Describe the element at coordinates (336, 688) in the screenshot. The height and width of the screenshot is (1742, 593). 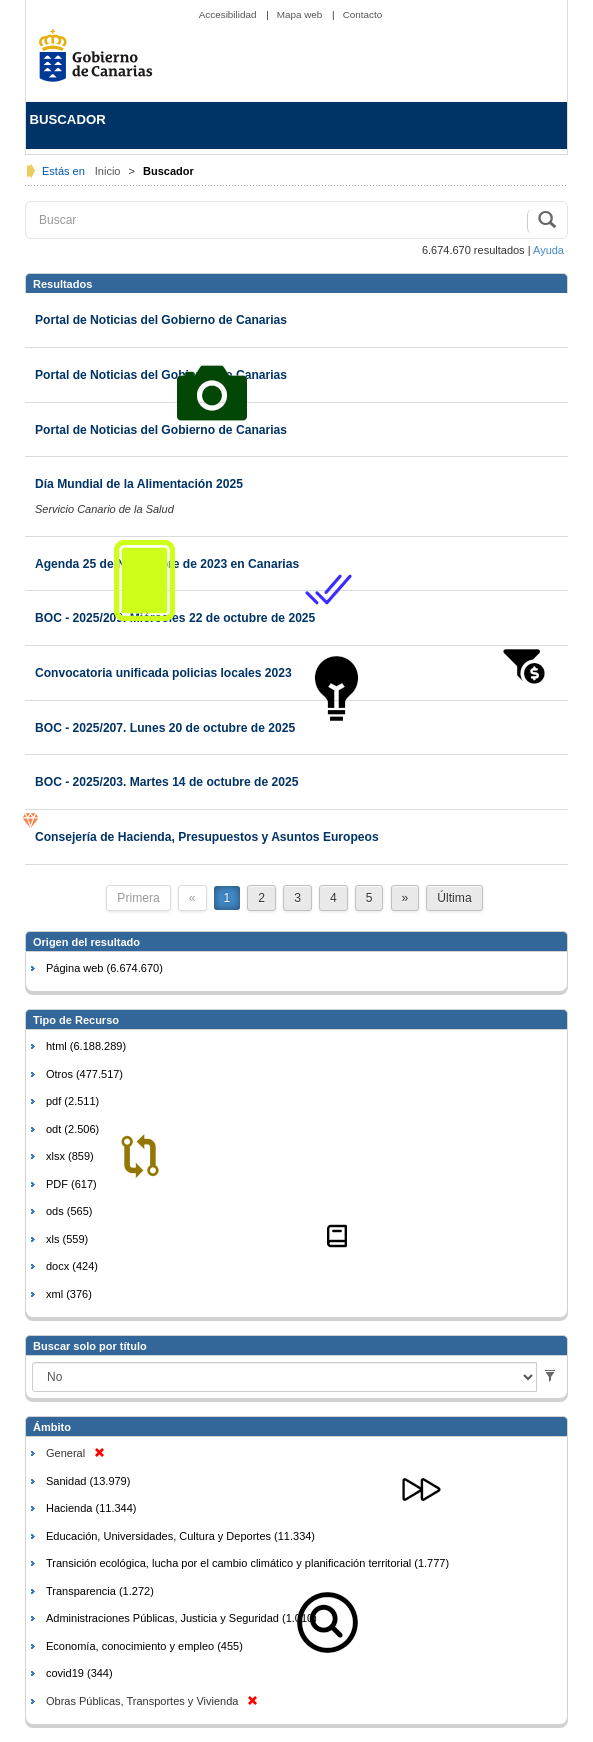
I see `access tips or suggestions` at that location.